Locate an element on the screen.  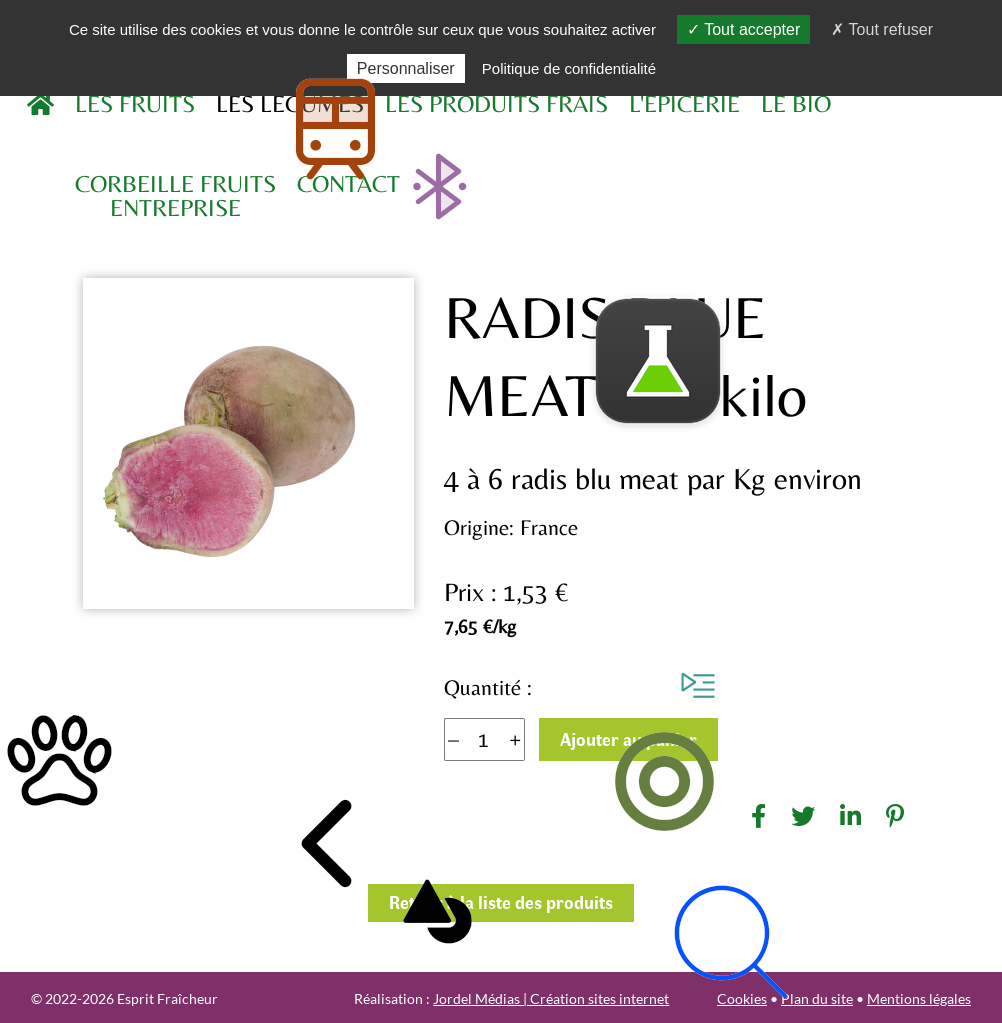
bluetooth device connected is located at coordinates (438, 186).